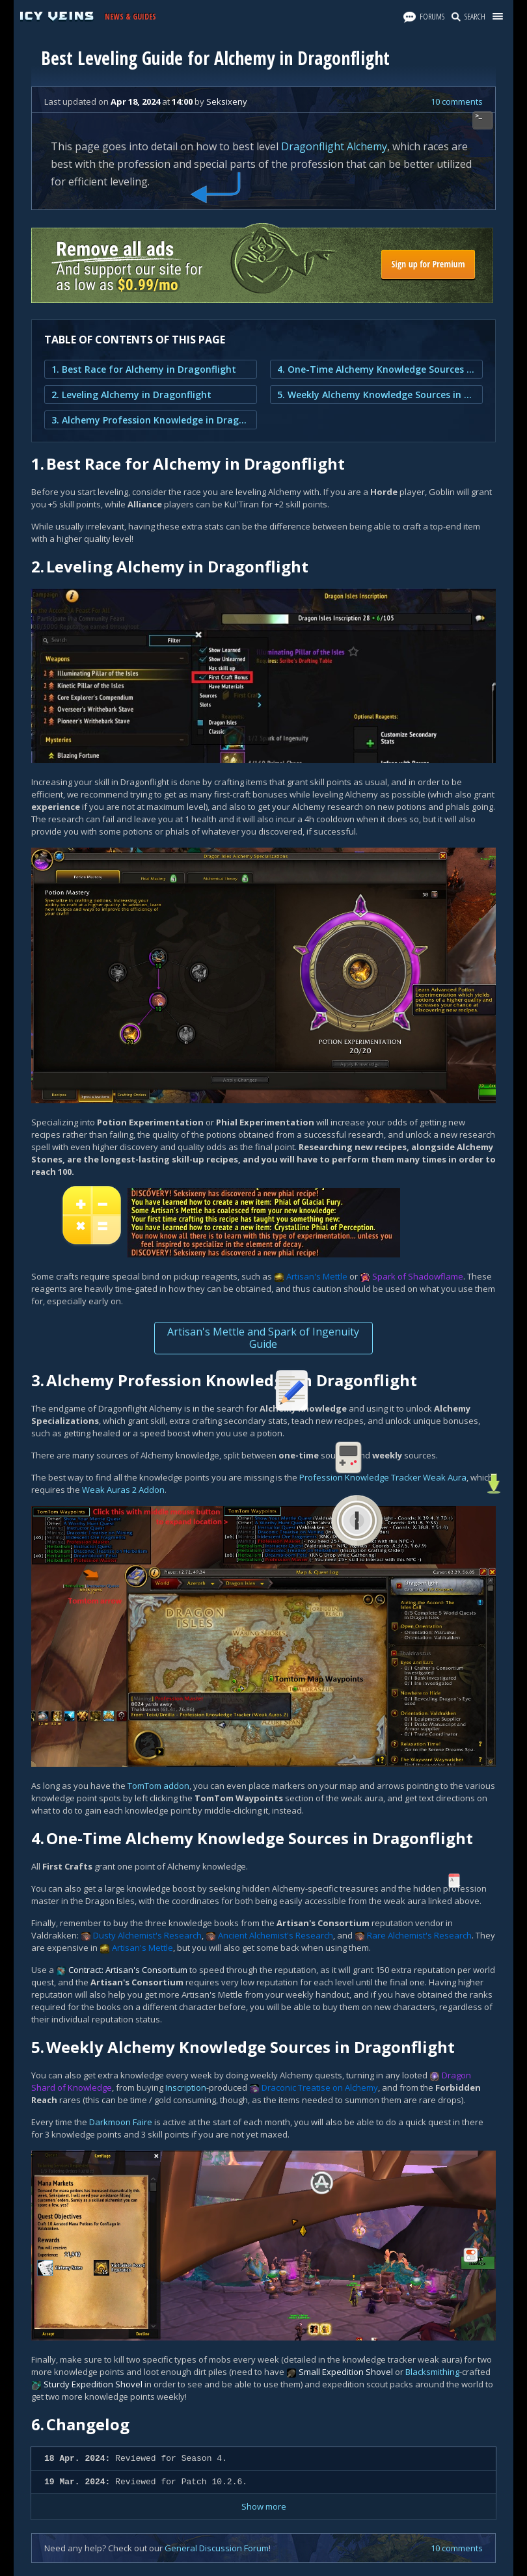  I want to click on open text editor application, so click(291, 1390).